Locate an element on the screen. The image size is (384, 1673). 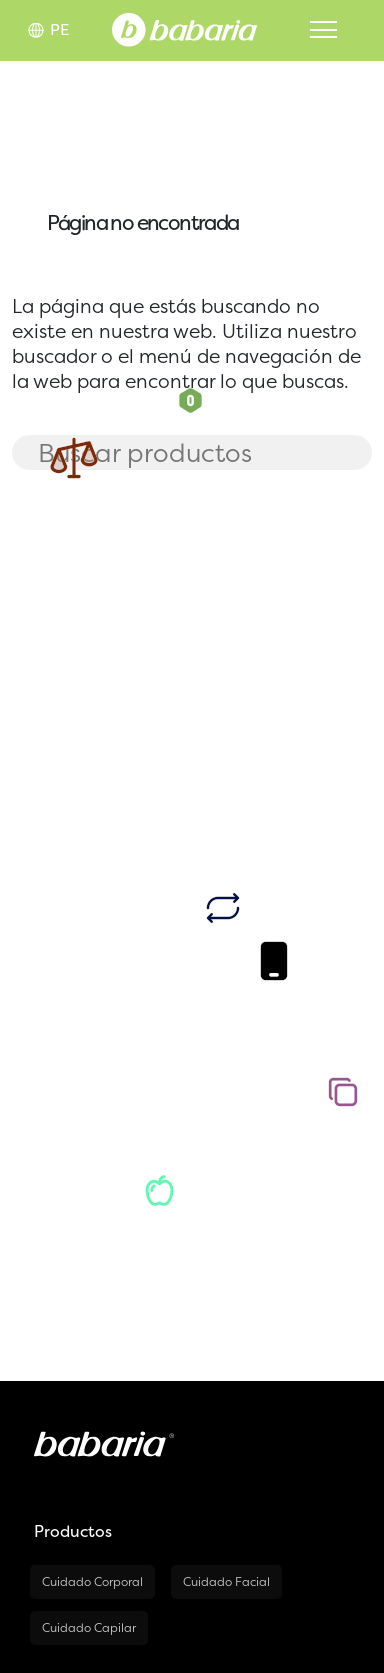
enable repeat mode for media playback is located at coordinates (223, 908).